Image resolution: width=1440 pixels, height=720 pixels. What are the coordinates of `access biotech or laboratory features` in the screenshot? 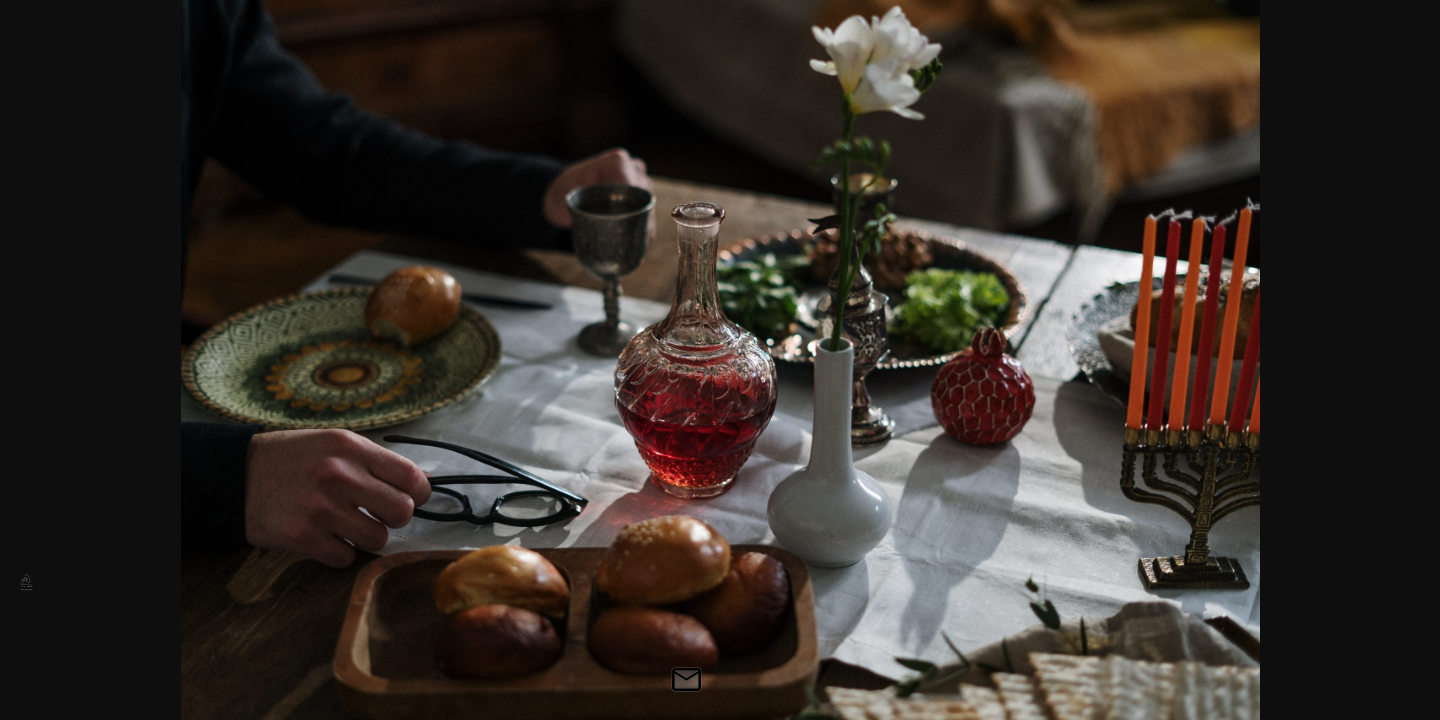 It's located at (26, 582).